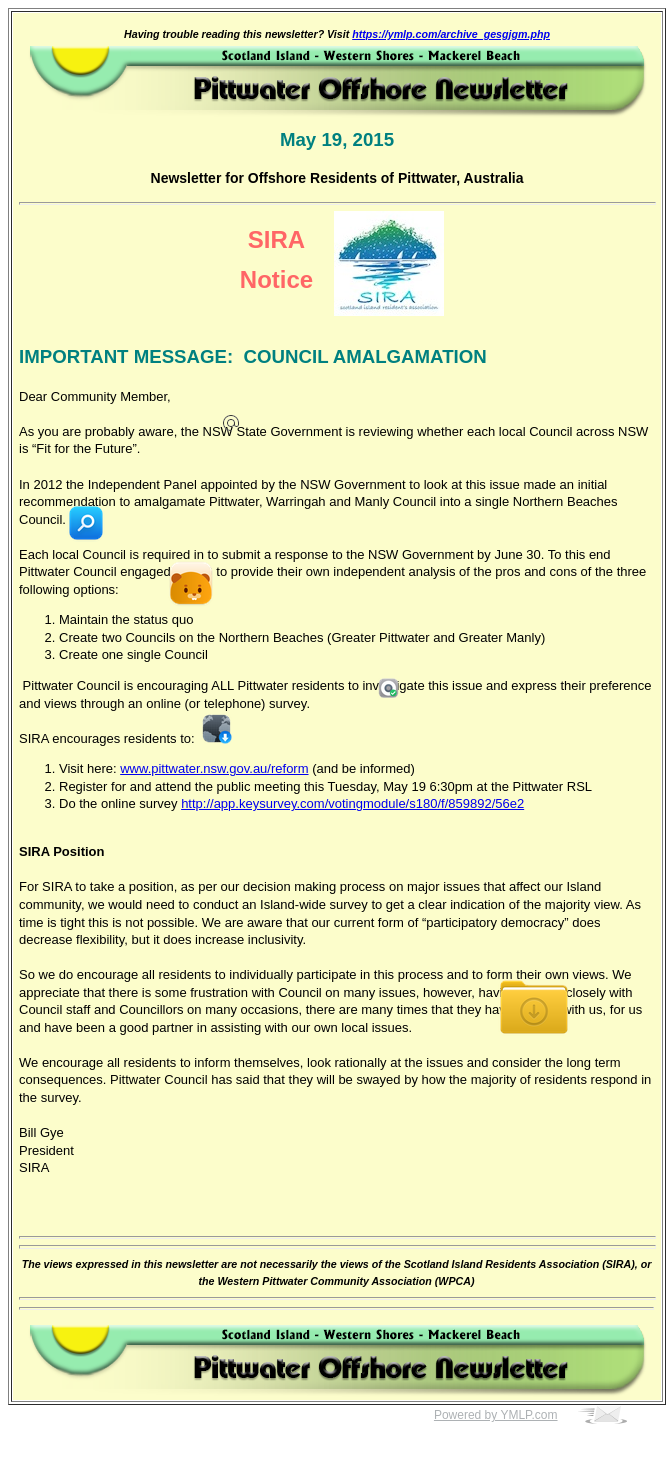  I want to click on access your downloads folder, so click(534, 1007).